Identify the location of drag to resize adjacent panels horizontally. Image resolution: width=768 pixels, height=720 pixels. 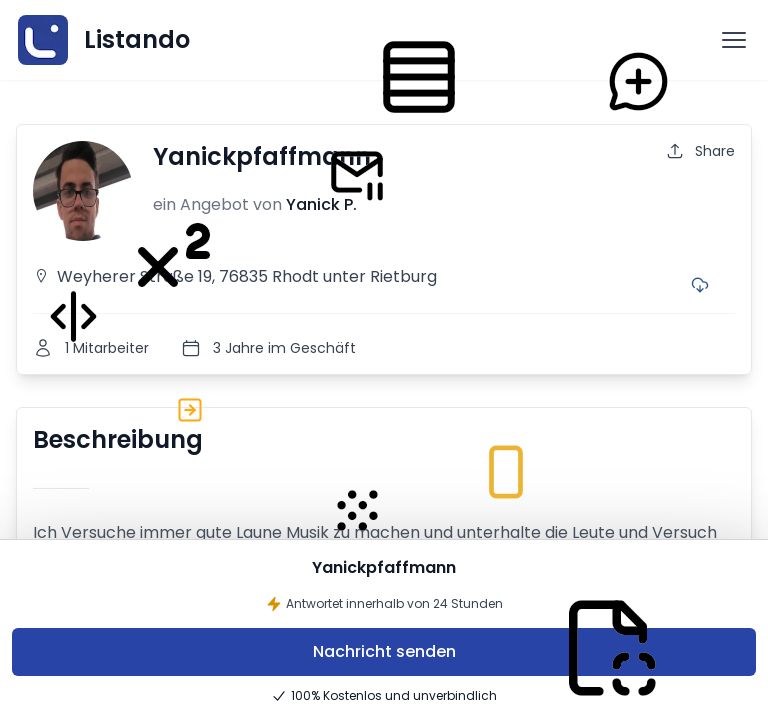
(73, 316).